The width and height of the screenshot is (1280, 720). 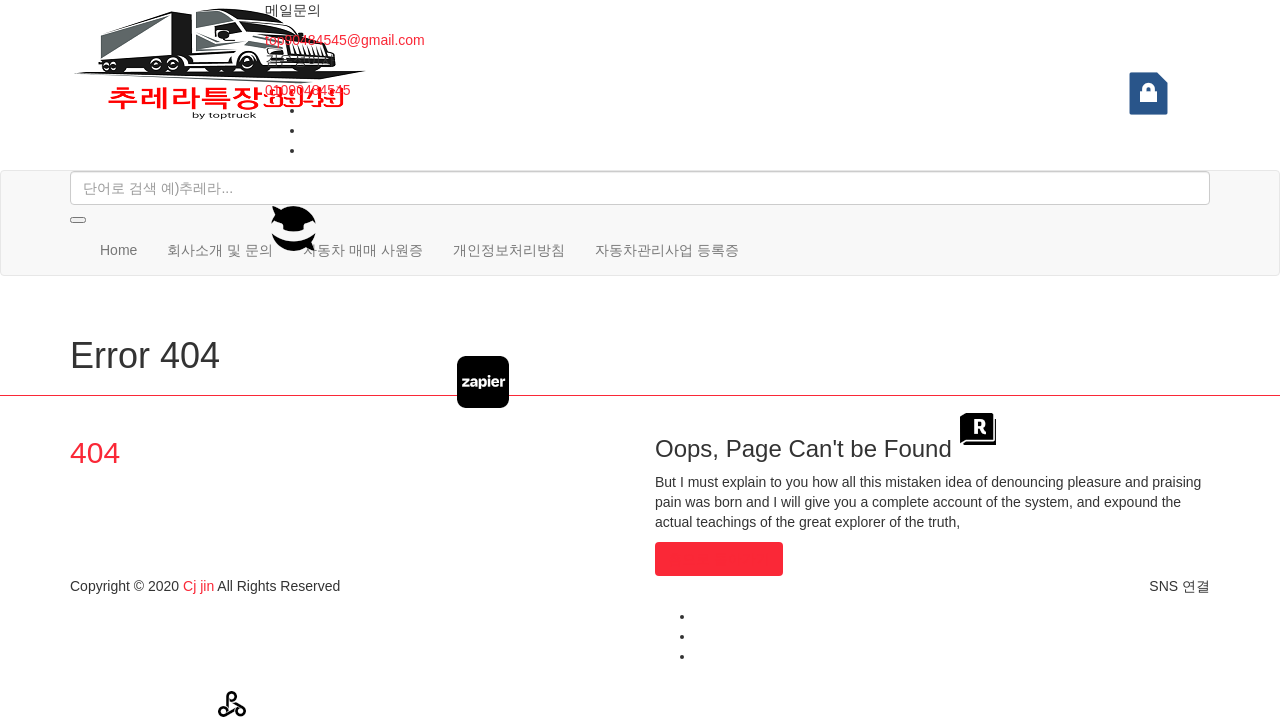 What do you see at coordinates (1148, 93) in the screenshot?
I see `access a password-protected file` at bounding box center [1148, 93].